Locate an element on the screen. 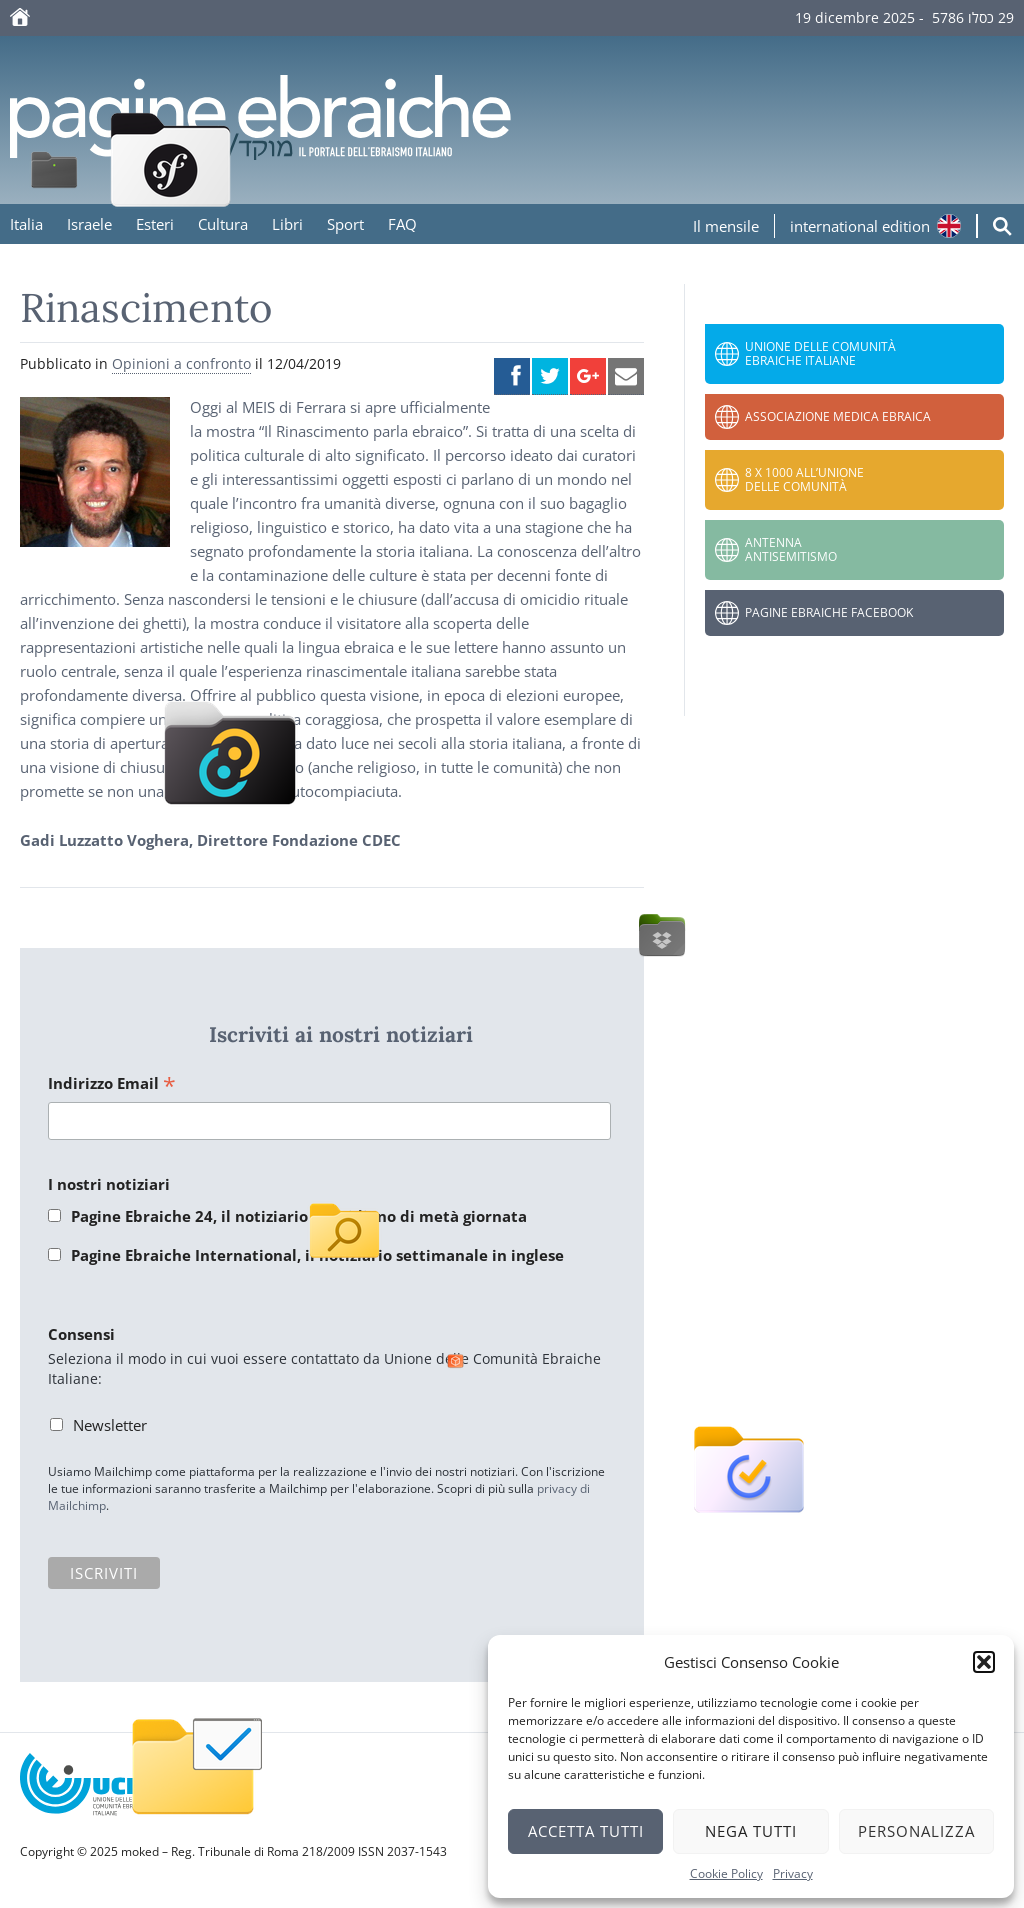 Image resolution: width=1024 pixels, height=1908 pixels. open a Blender 3D project file is located at coordinates (455, 1360).